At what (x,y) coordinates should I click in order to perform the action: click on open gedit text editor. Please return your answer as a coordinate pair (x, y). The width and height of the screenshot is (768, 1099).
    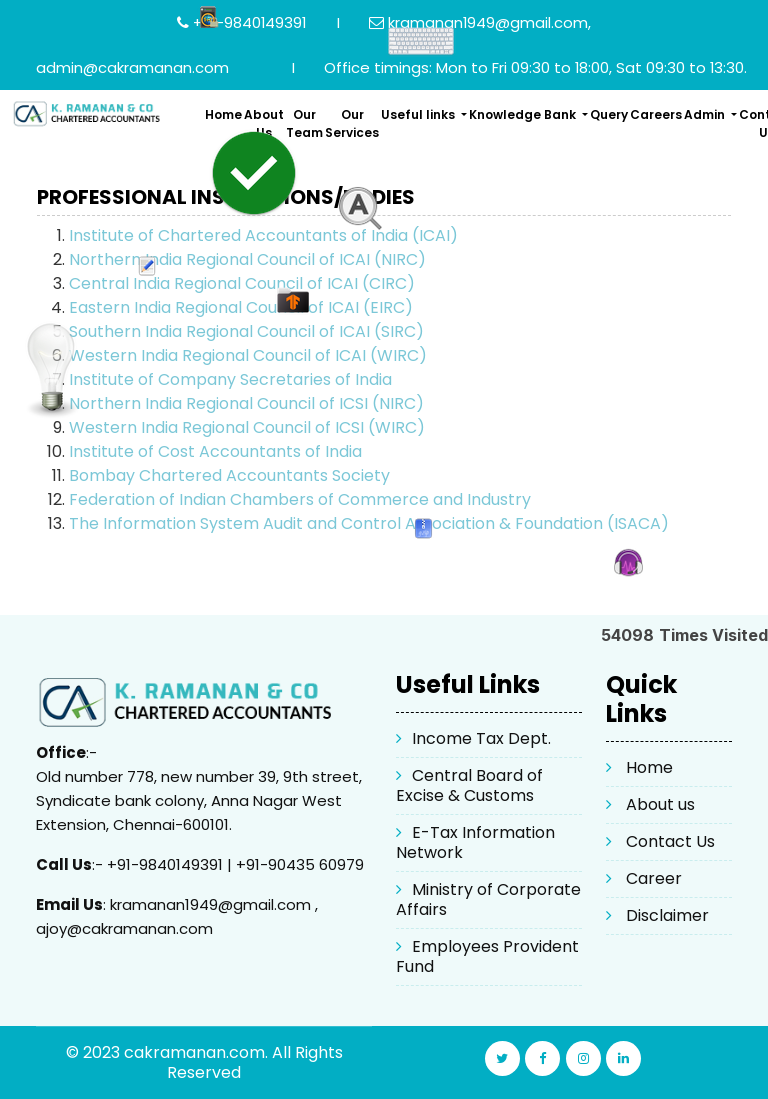
    Looking at the image, I should click on (147, 266).